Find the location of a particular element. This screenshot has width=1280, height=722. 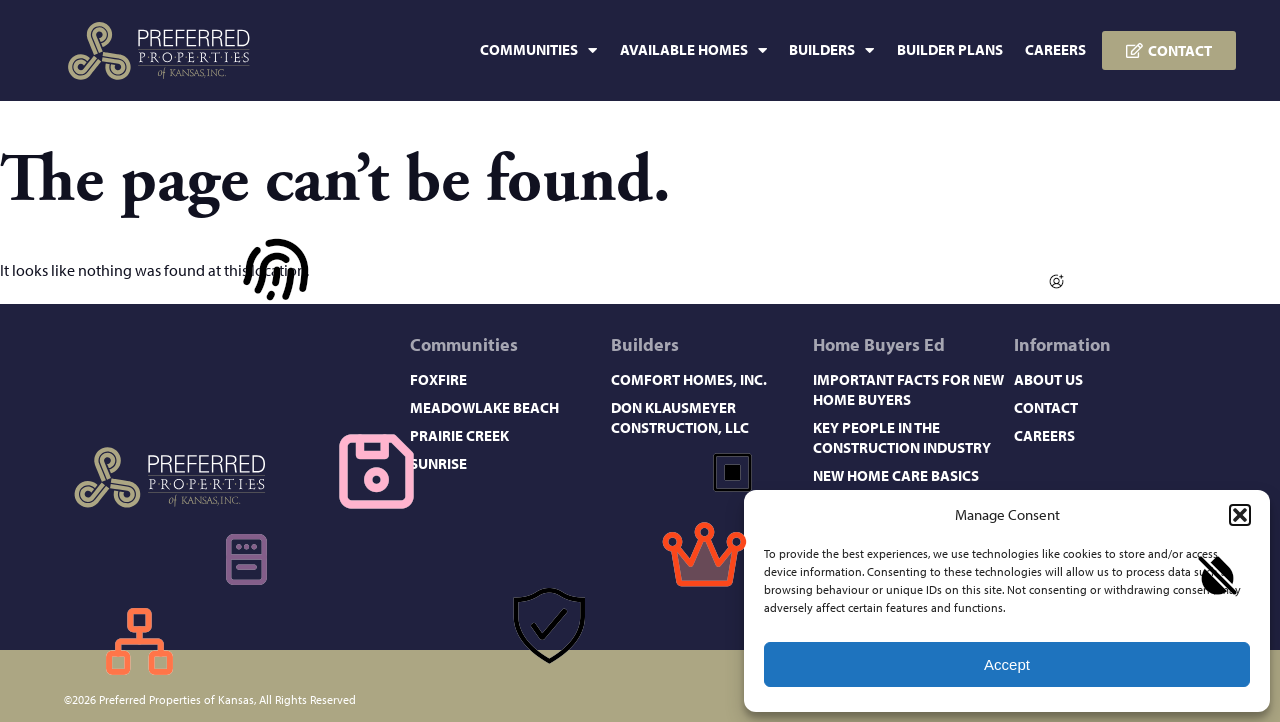

indicates premium or VIP membership status is located at coordinates (704, 558).